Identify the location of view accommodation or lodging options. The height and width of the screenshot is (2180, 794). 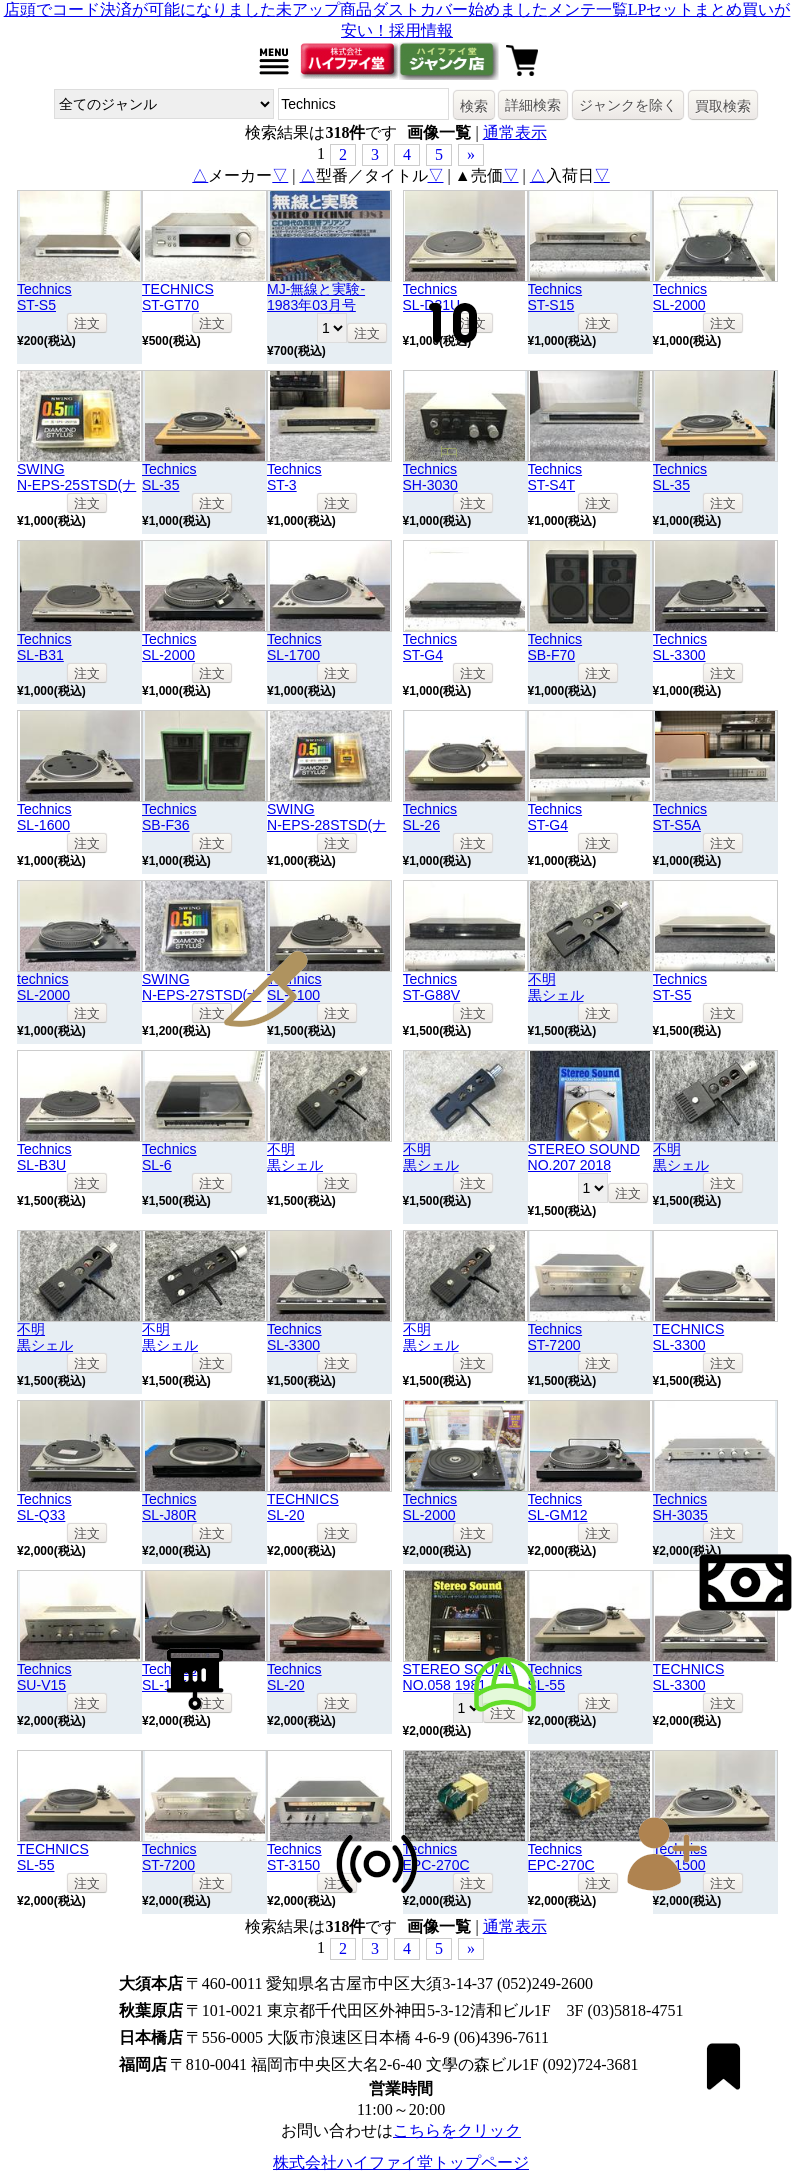
(448, 451).